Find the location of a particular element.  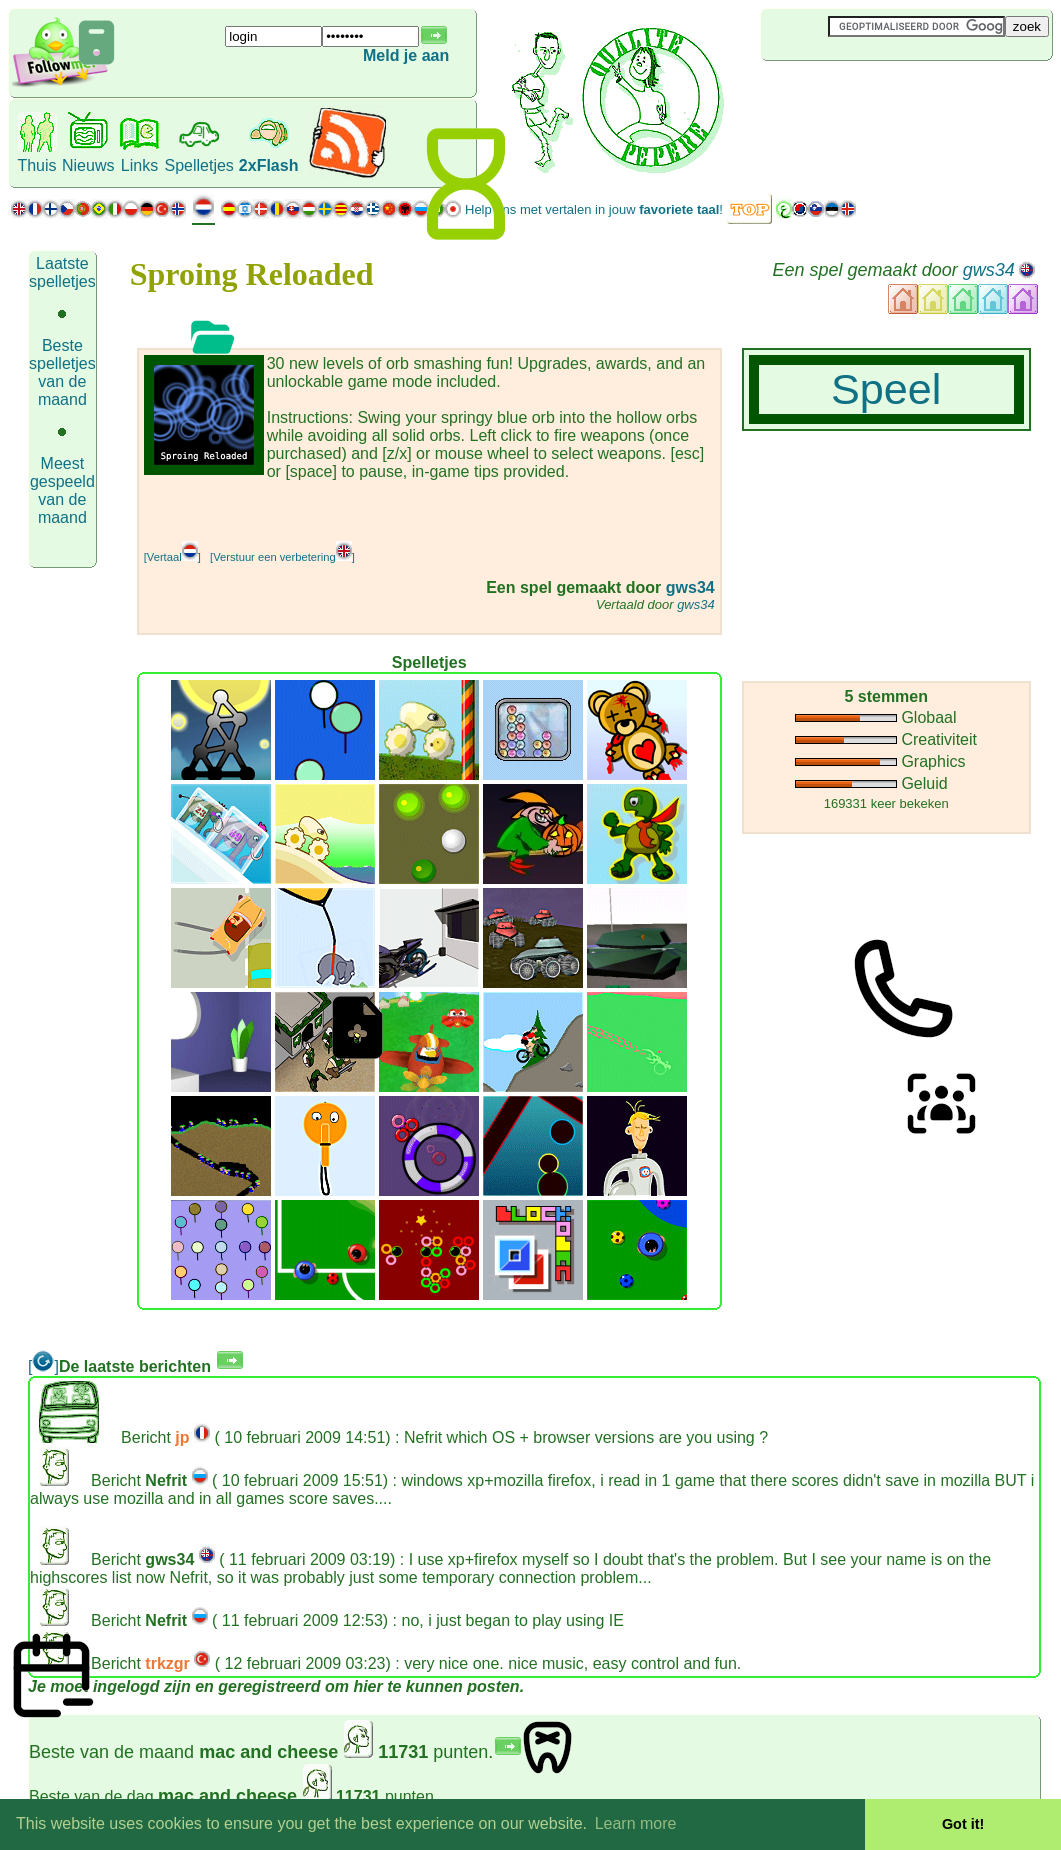

remove an event from your calendar is located at coordinates (51, 1675).